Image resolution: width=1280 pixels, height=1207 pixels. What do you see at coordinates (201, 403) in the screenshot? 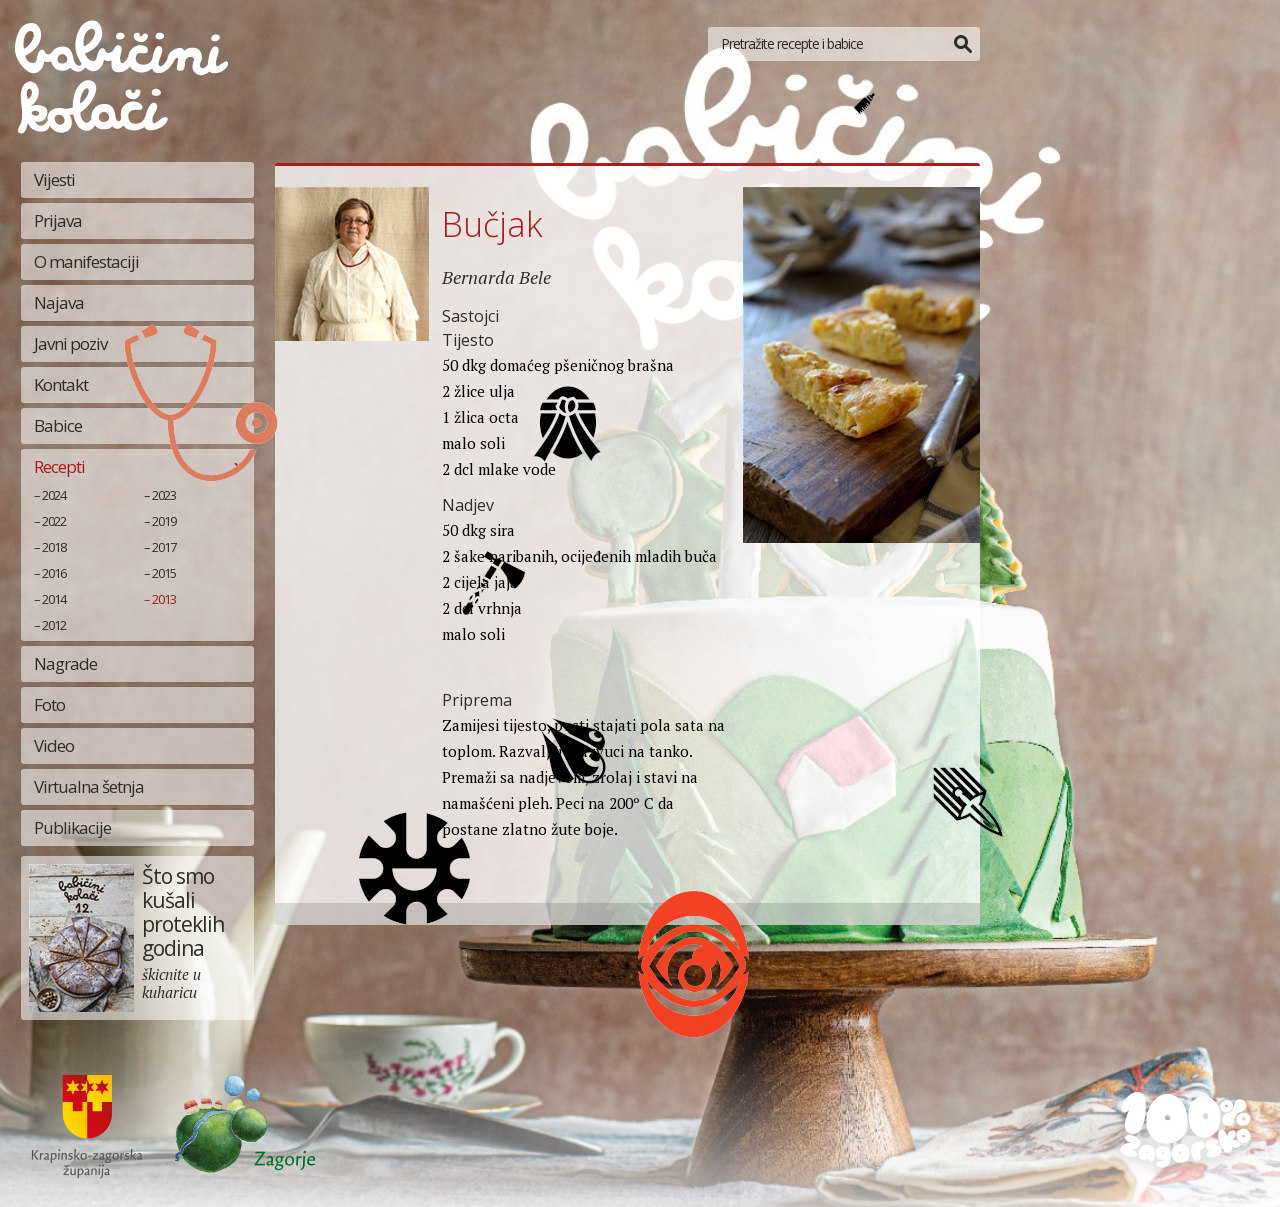
I see `access health or medical features` at bounding box center [201, 403].